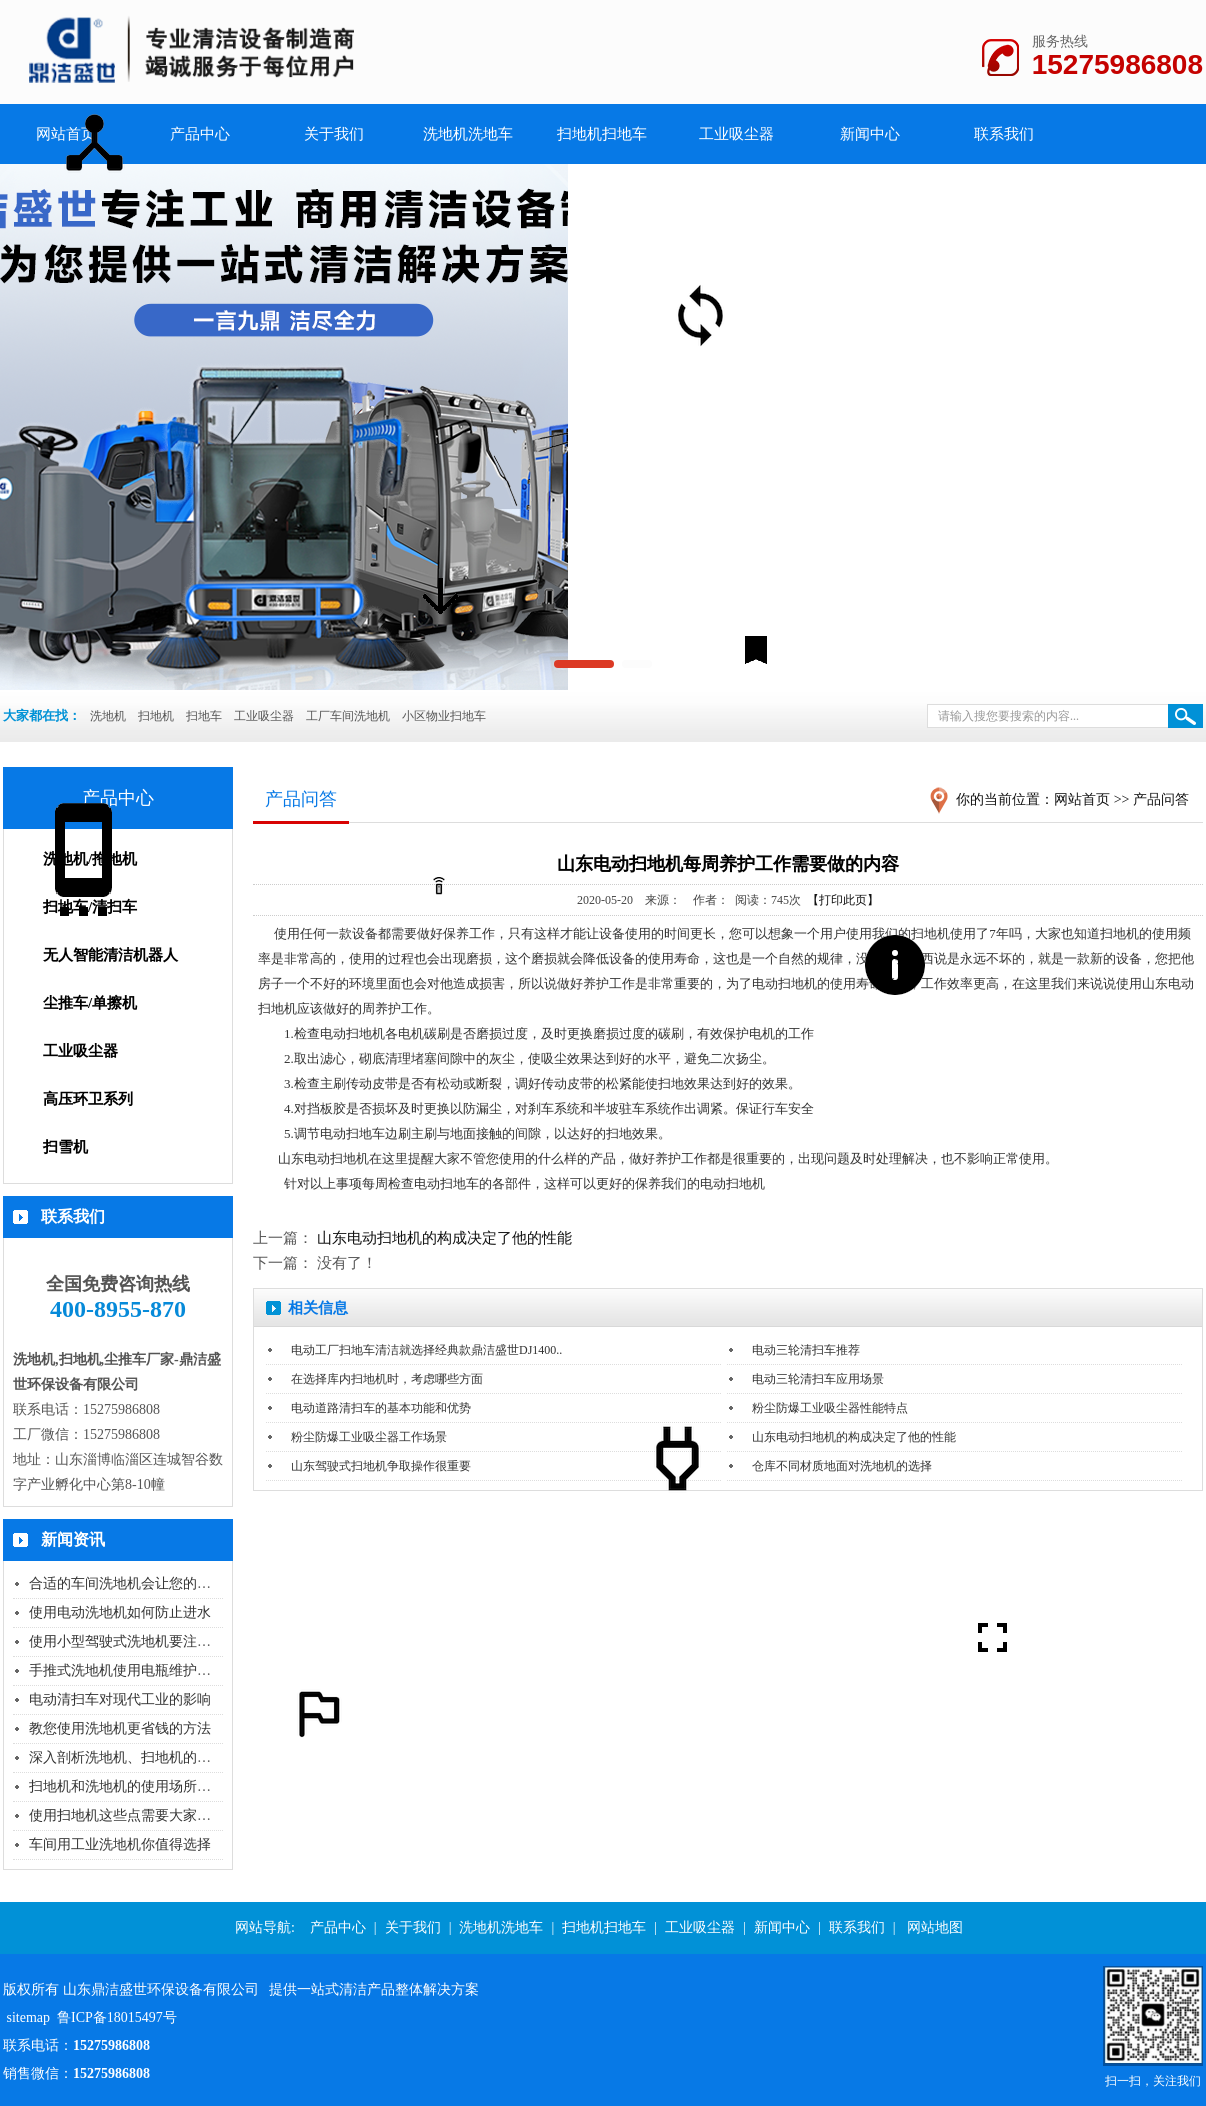 The image size is (1206, 2106). Describe the element at coordinates (318, 1713) in the screenshot. I see `flag an item for review` at that location.